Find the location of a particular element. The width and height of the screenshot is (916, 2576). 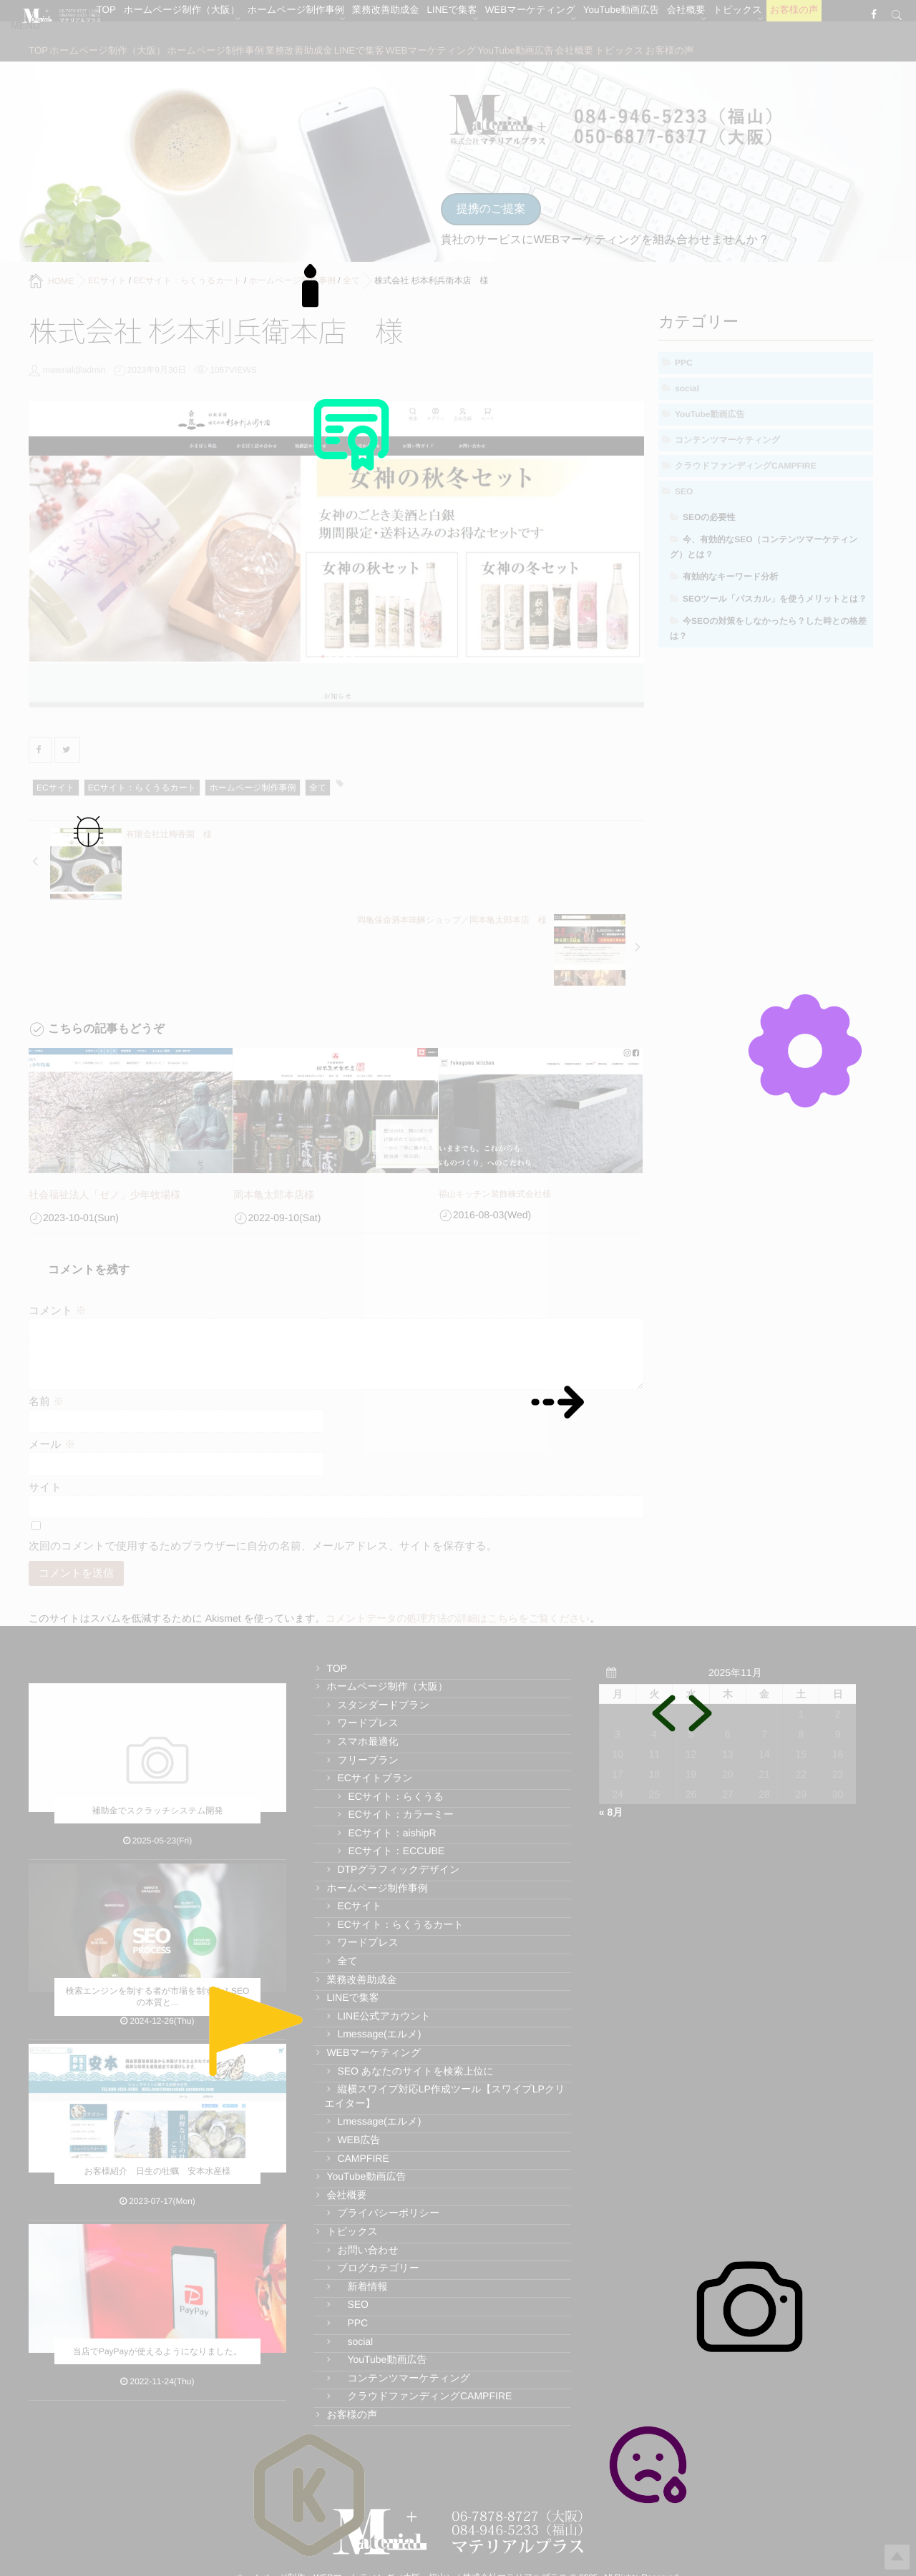

view certificate or credential details is located at coordinates (351, 429).